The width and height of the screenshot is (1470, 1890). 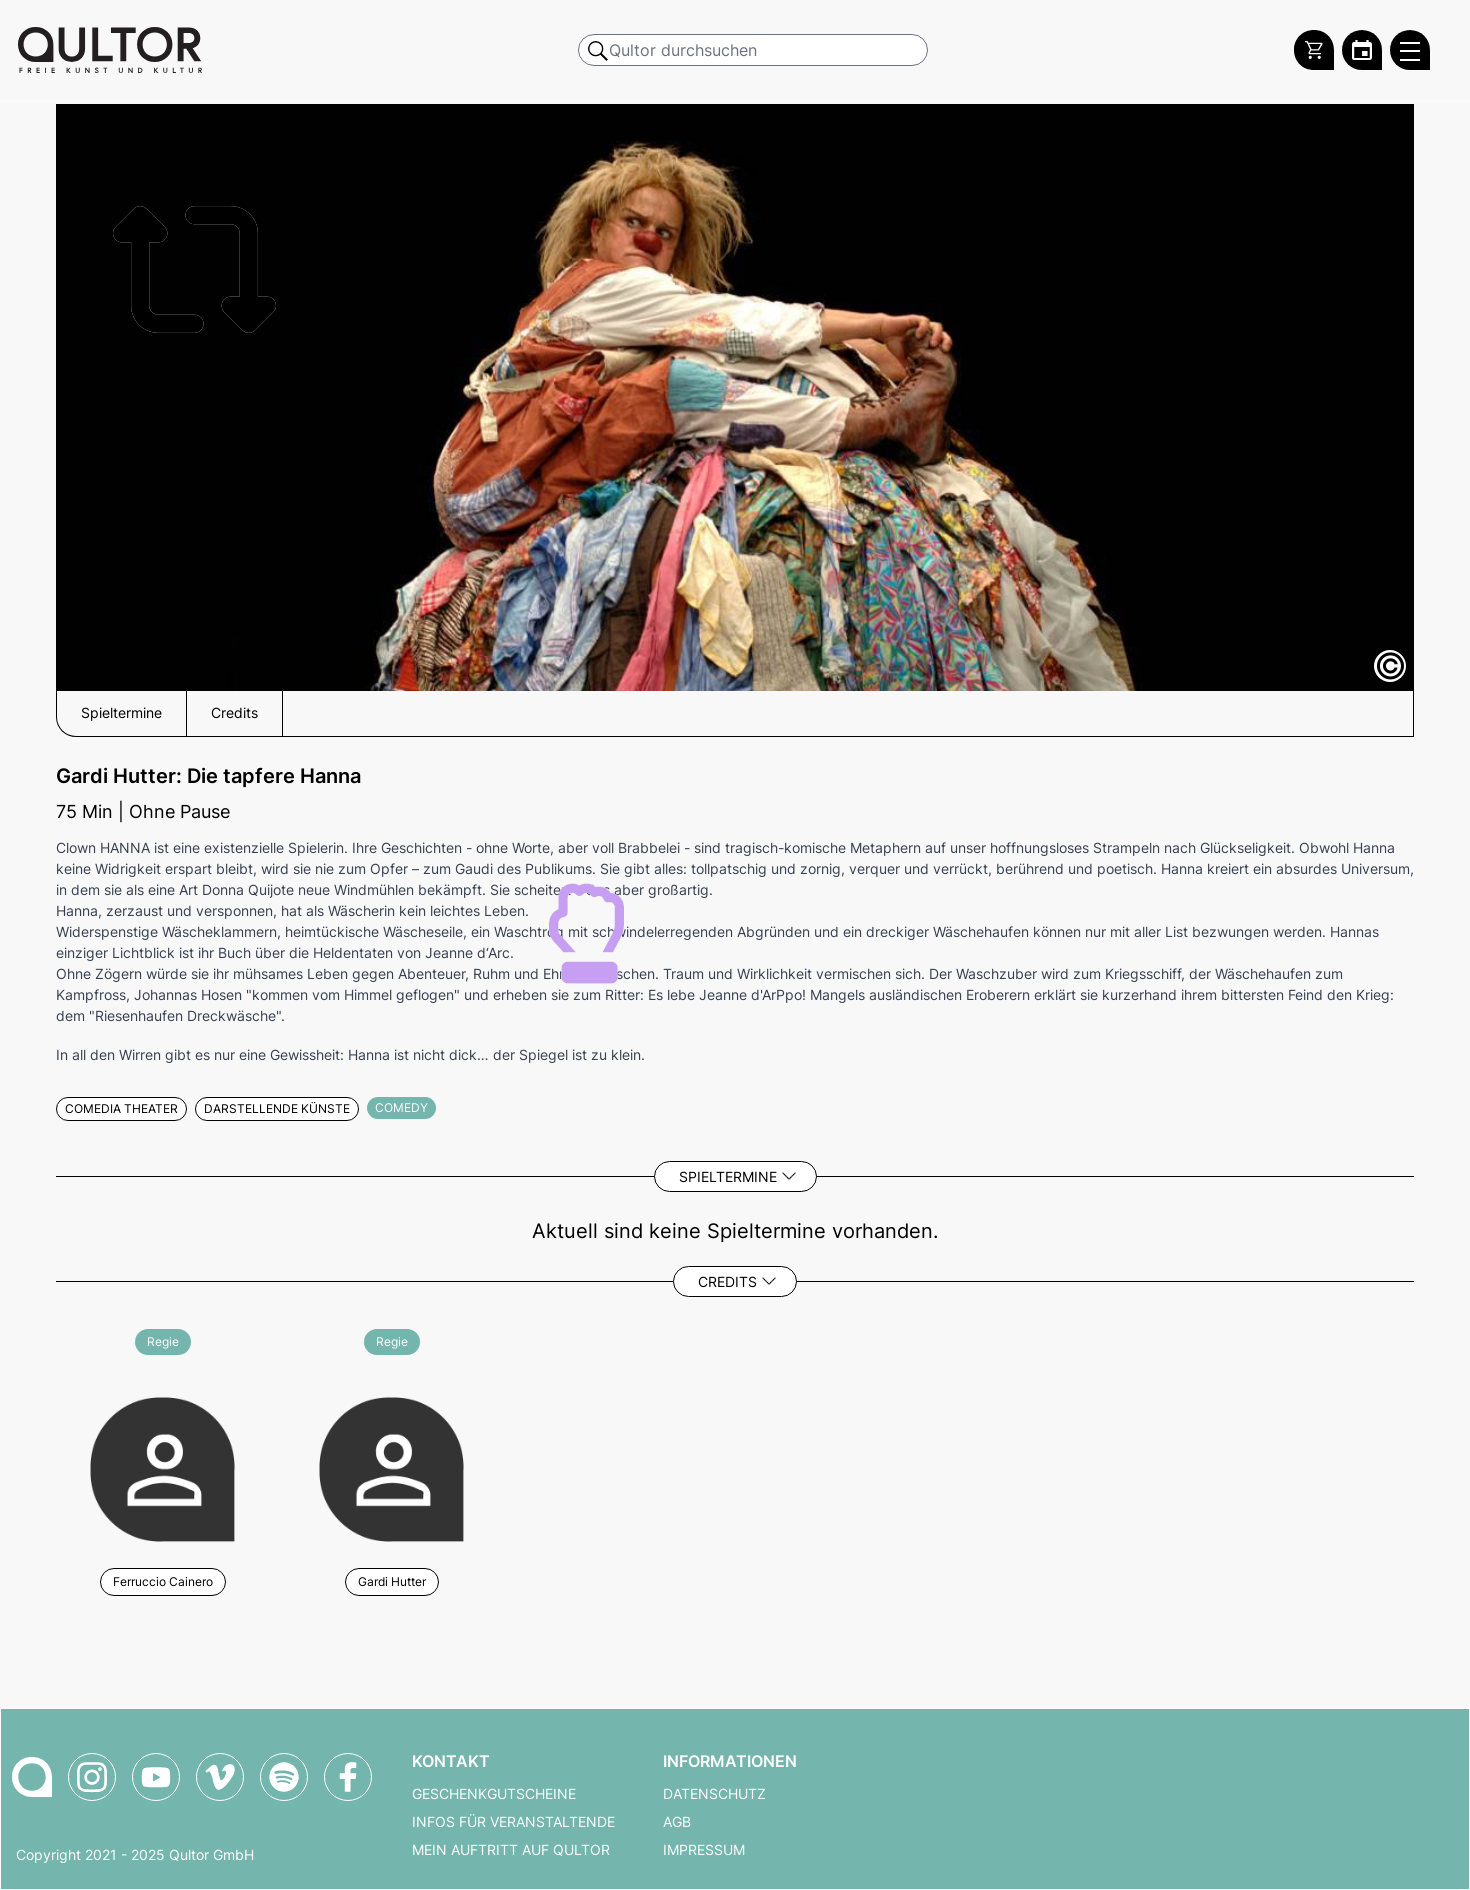 What do you see at coordinates (194, 269) in the screenshot?
I see `retweet or repost this content` at bounding box center [194, 269].